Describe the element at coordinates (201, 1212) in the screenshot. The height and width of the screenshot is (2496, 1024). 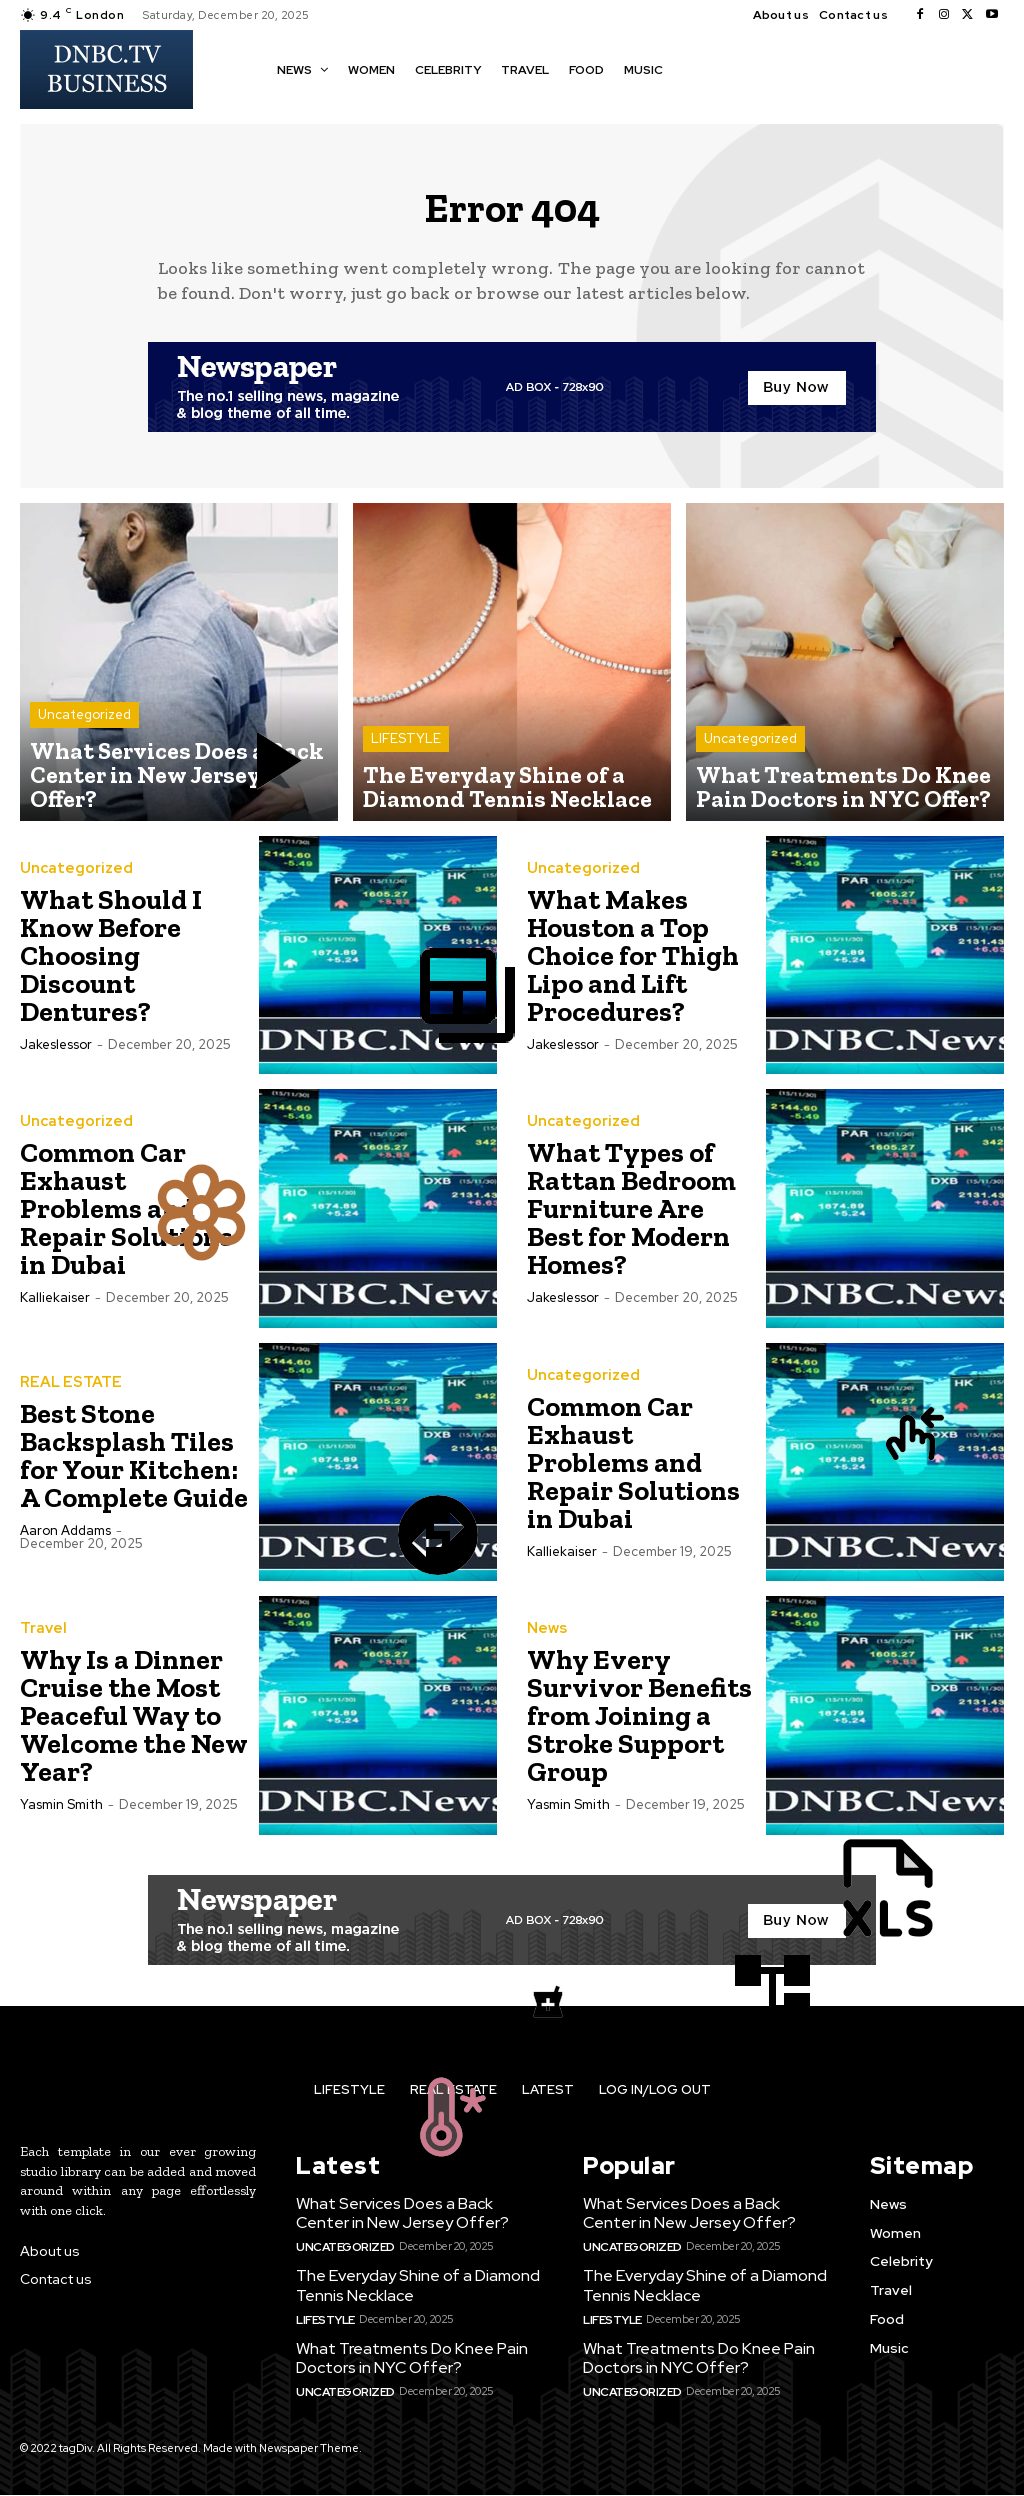
I see `access garden or plant care features` at that location.